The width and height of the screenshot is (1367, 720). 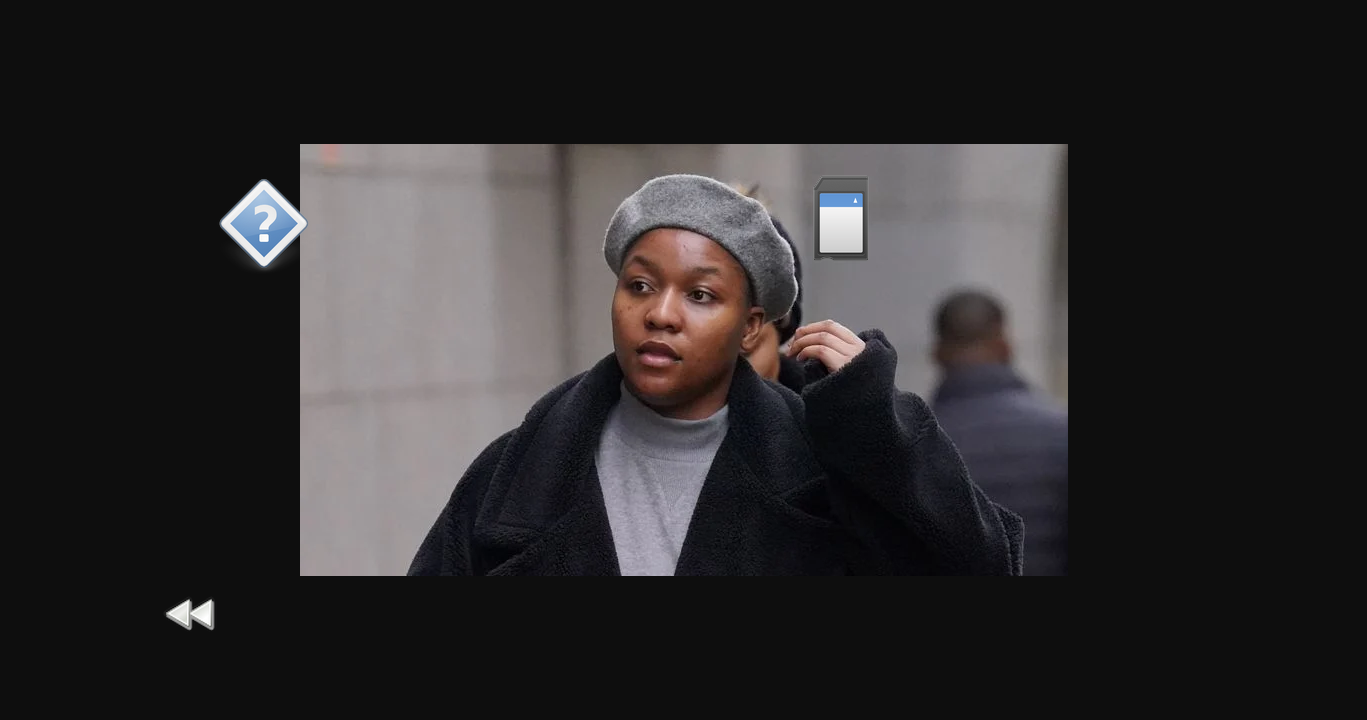 What do you see at coordinates (264, 225) in the screenshot?
I see `indicates a help or information dialog` at bounding box center [264, 225].